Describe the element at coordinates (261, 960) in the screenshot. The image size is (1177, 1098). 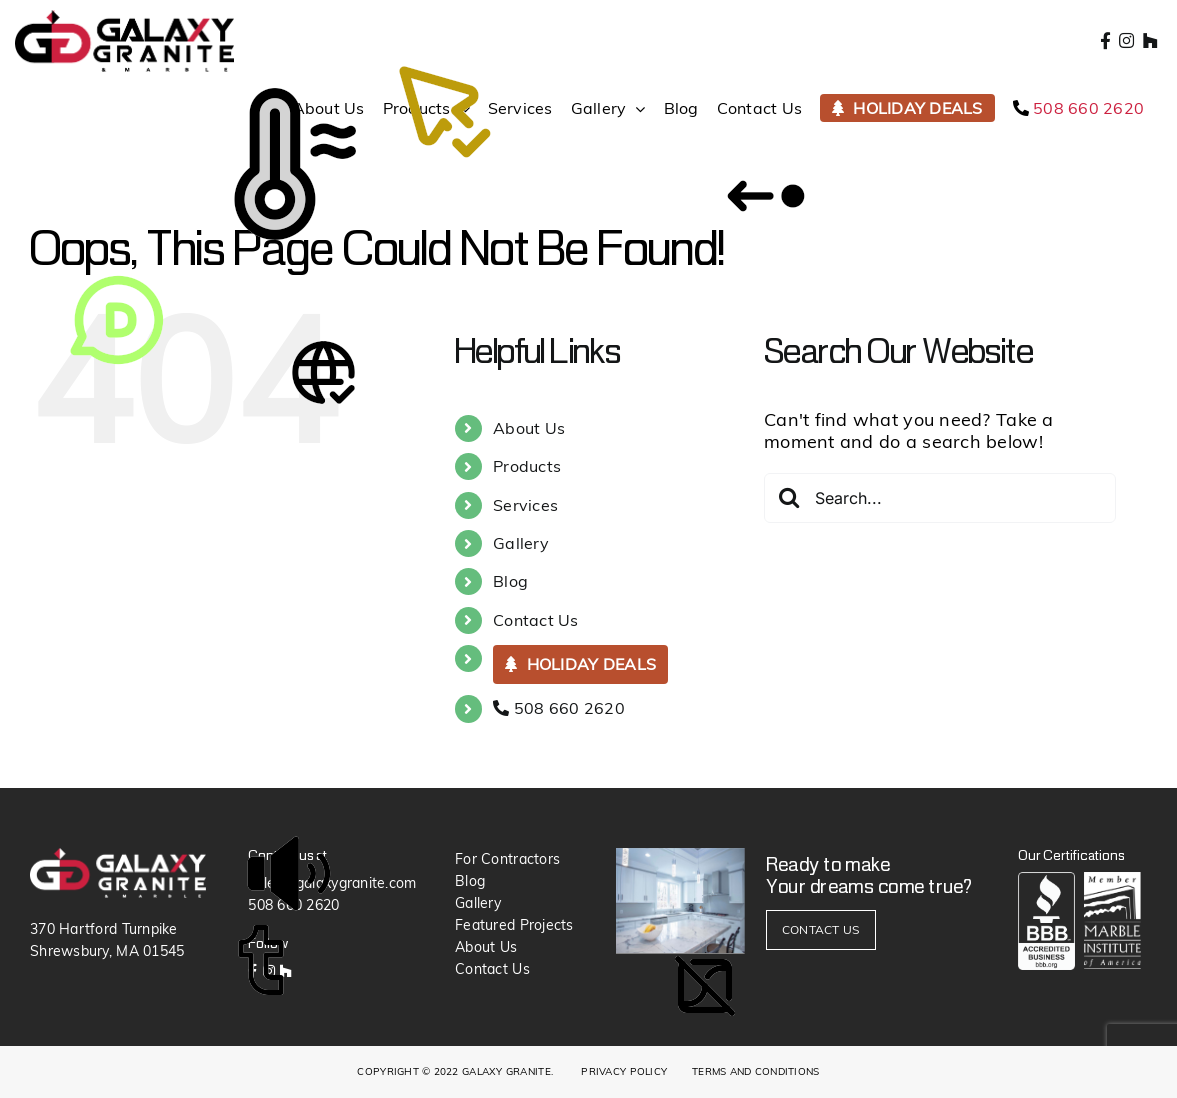
I see `open tumblr app` at that location.